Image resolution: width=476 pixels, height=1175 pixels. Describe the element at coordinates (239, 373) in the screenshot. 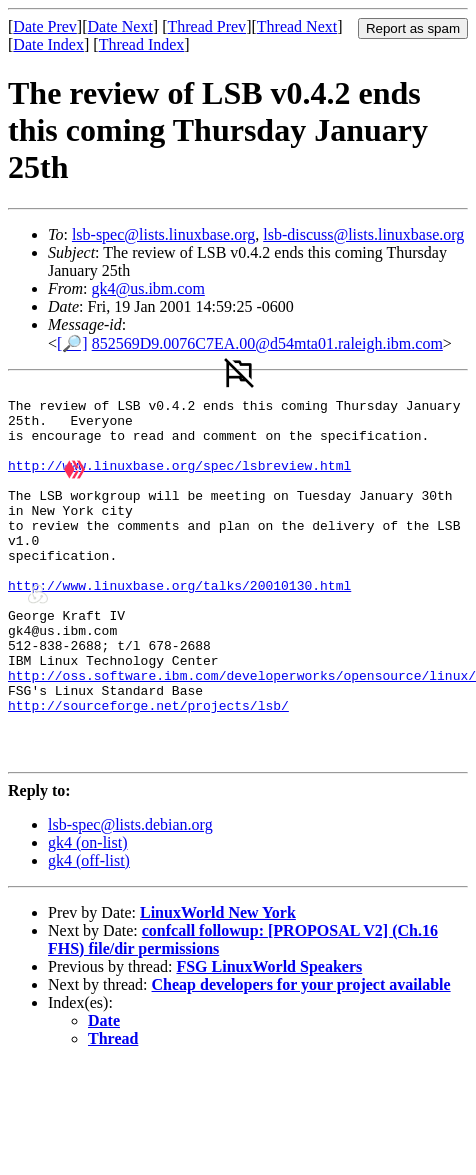

I see `disable or turn off flag notifications` at that location.